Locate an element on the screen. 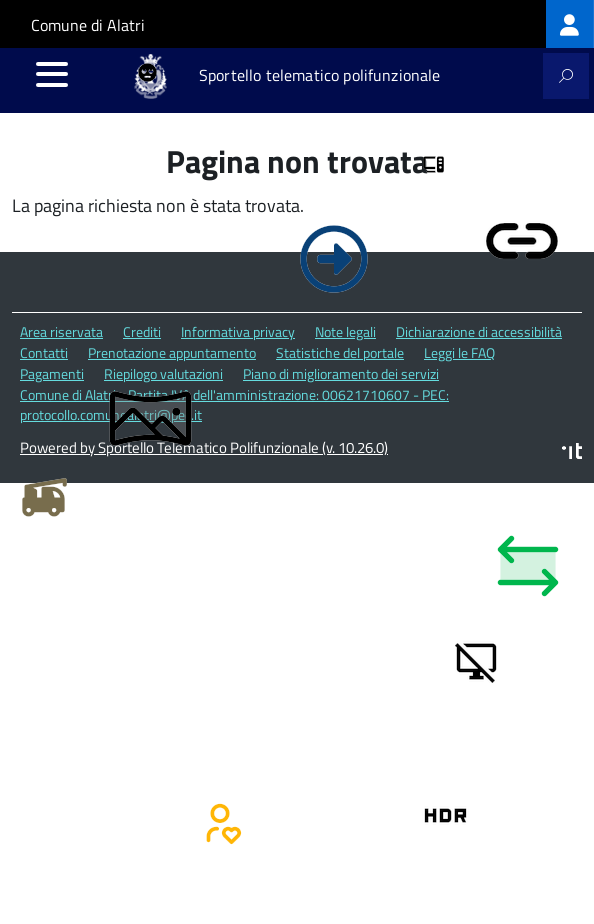 The image size is (594, 924). swap or exchange items is located at coordinates (528, 566).